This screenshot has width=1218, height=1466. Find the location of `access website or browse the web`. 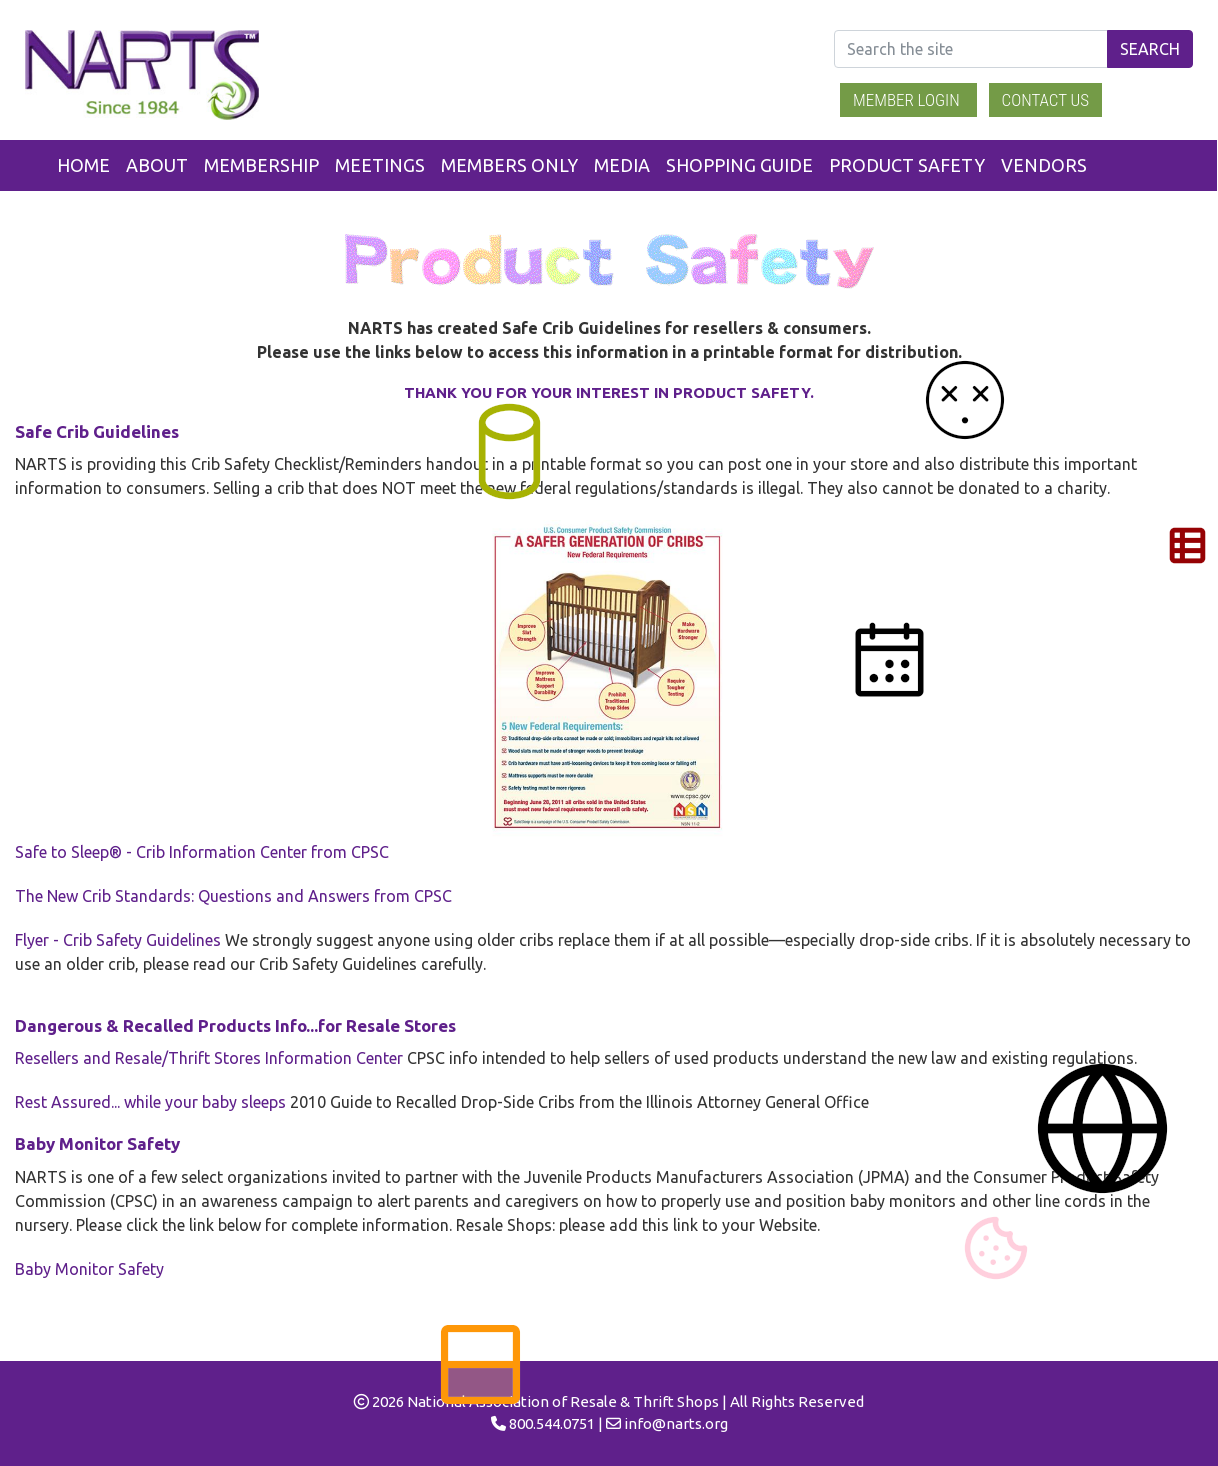

access website or browse the web is located at coordinates (1102, 1128).